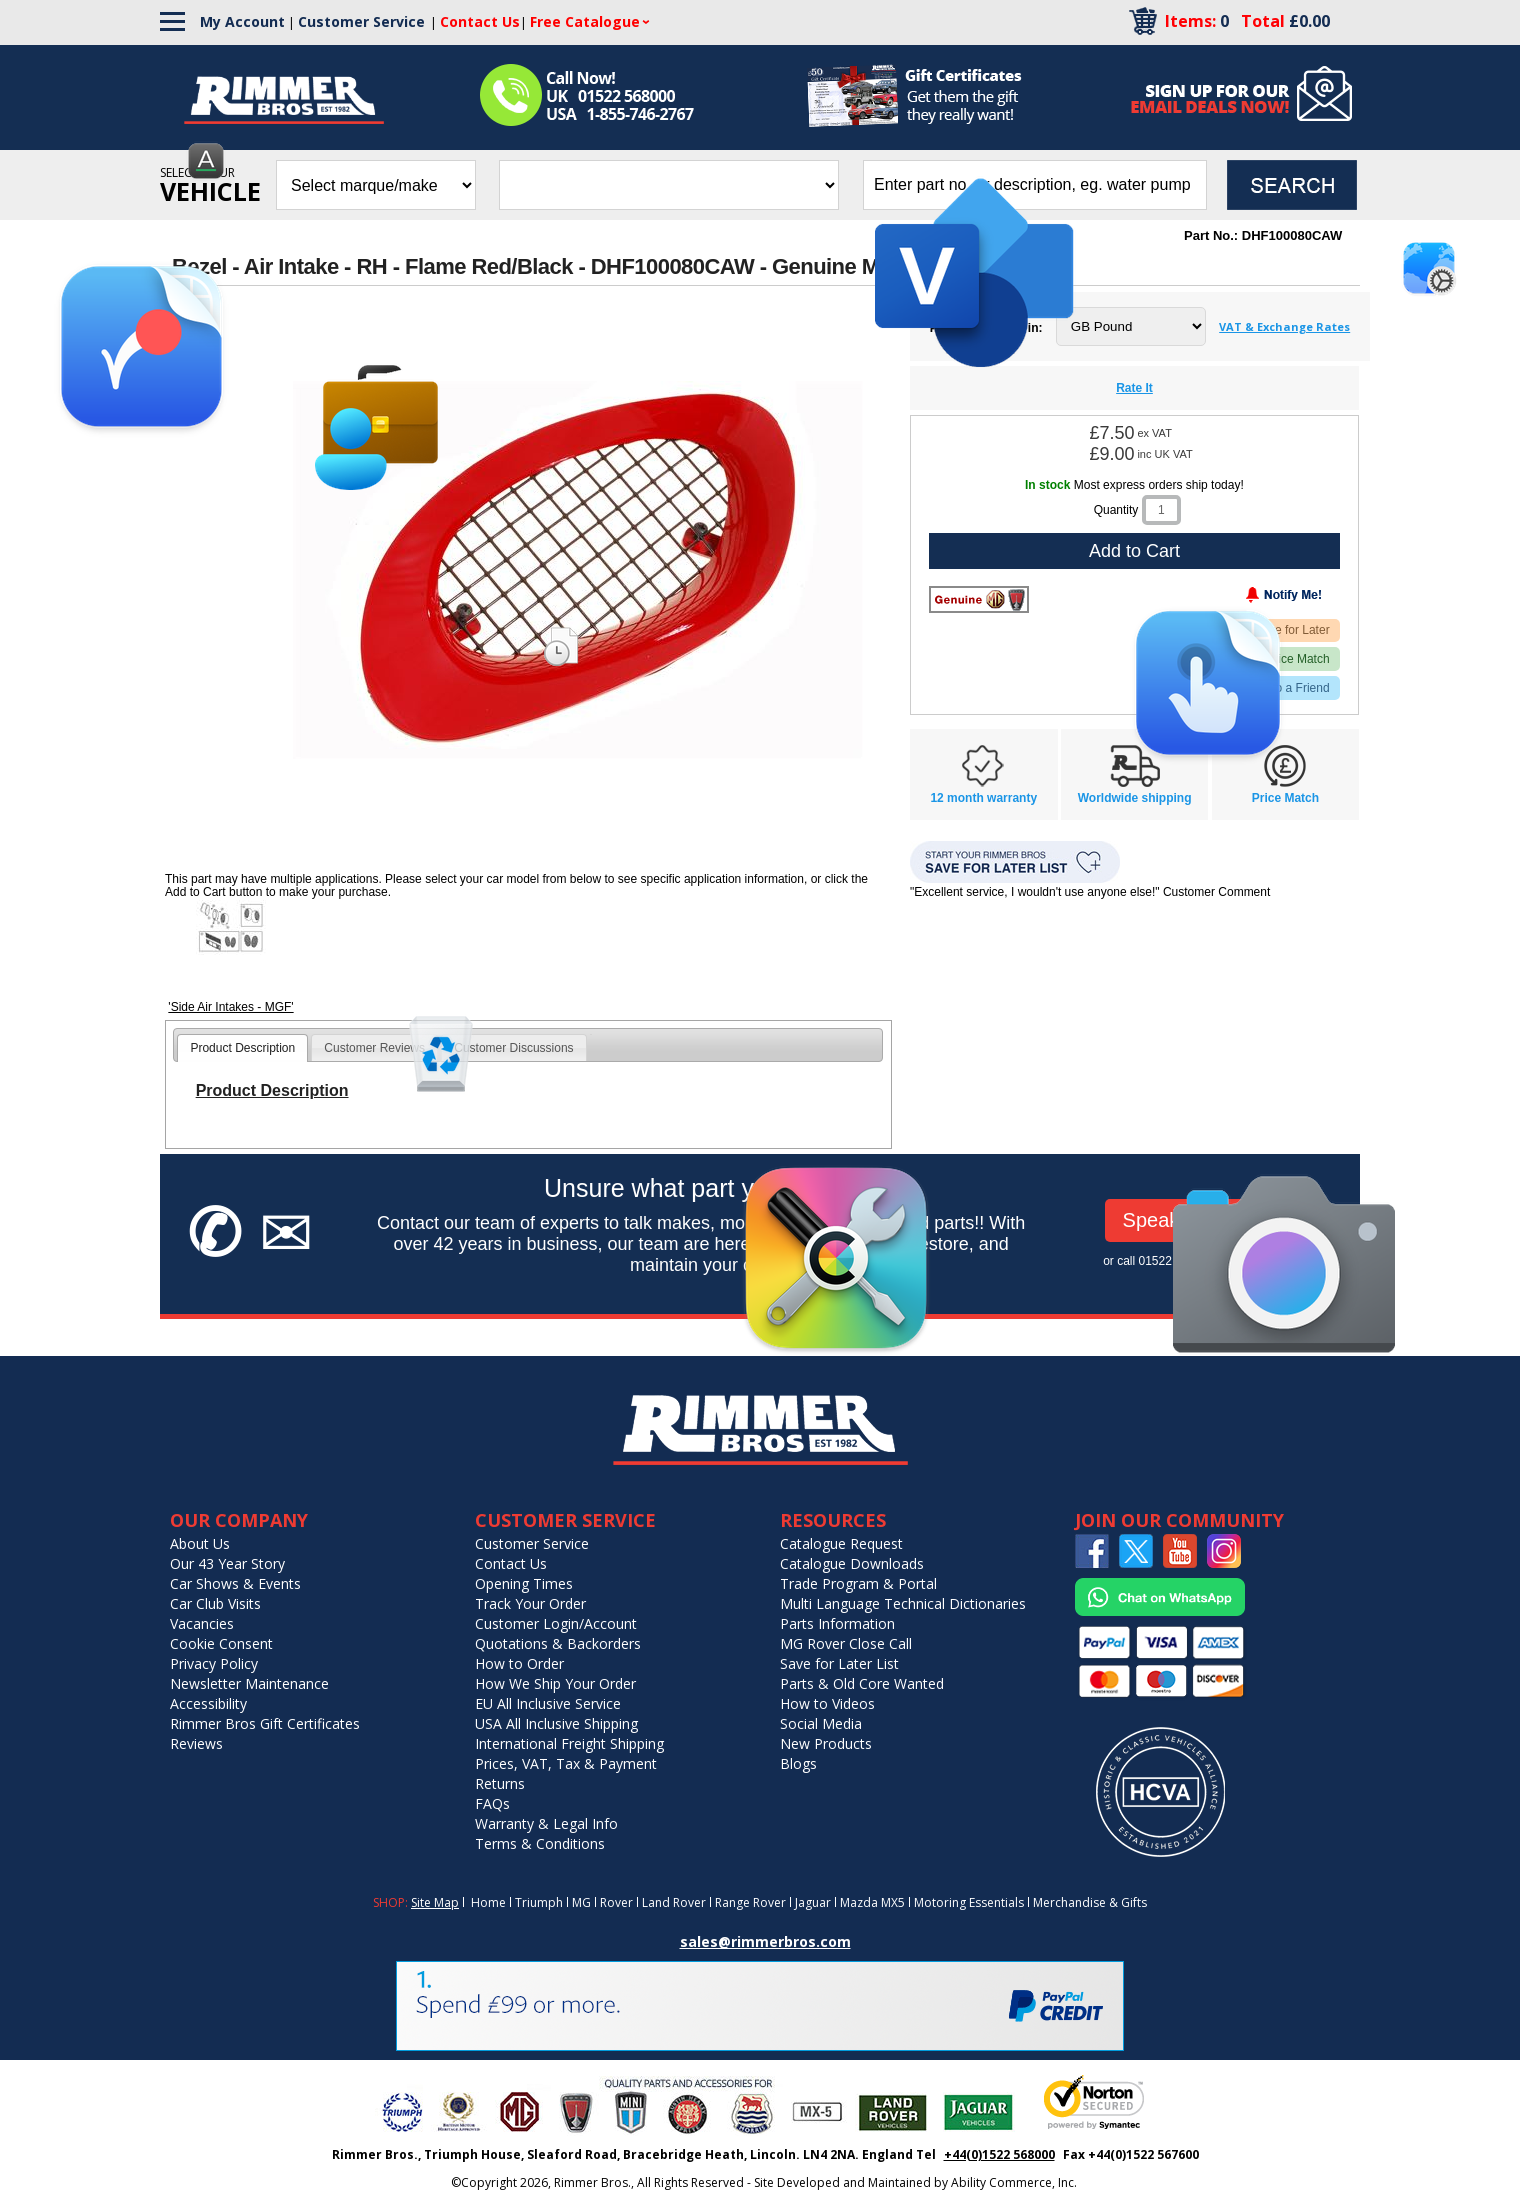 The height and width of the screenshot is (2197, 1520). Describe the element at coordinates (1429, 268) in the screenshot. I see `configure network and workgroup settings` at that location.